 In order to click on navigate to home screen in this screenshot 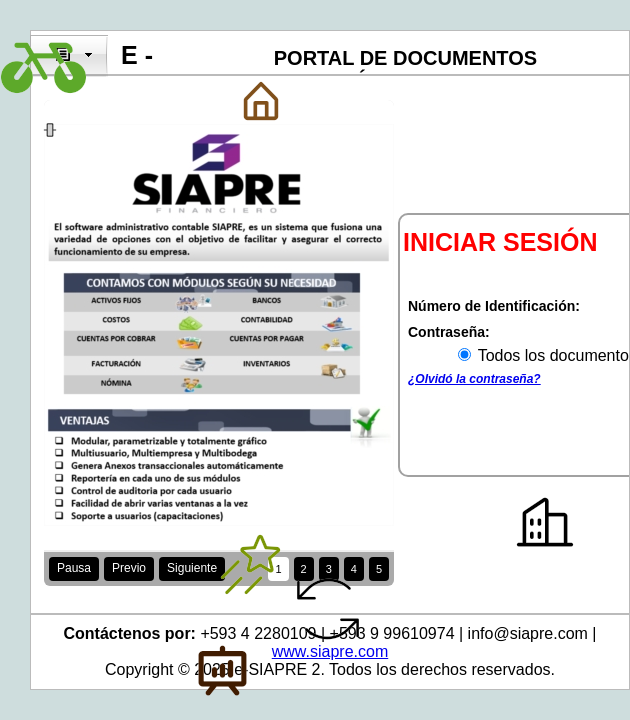, I will do `click(261, 101)`.